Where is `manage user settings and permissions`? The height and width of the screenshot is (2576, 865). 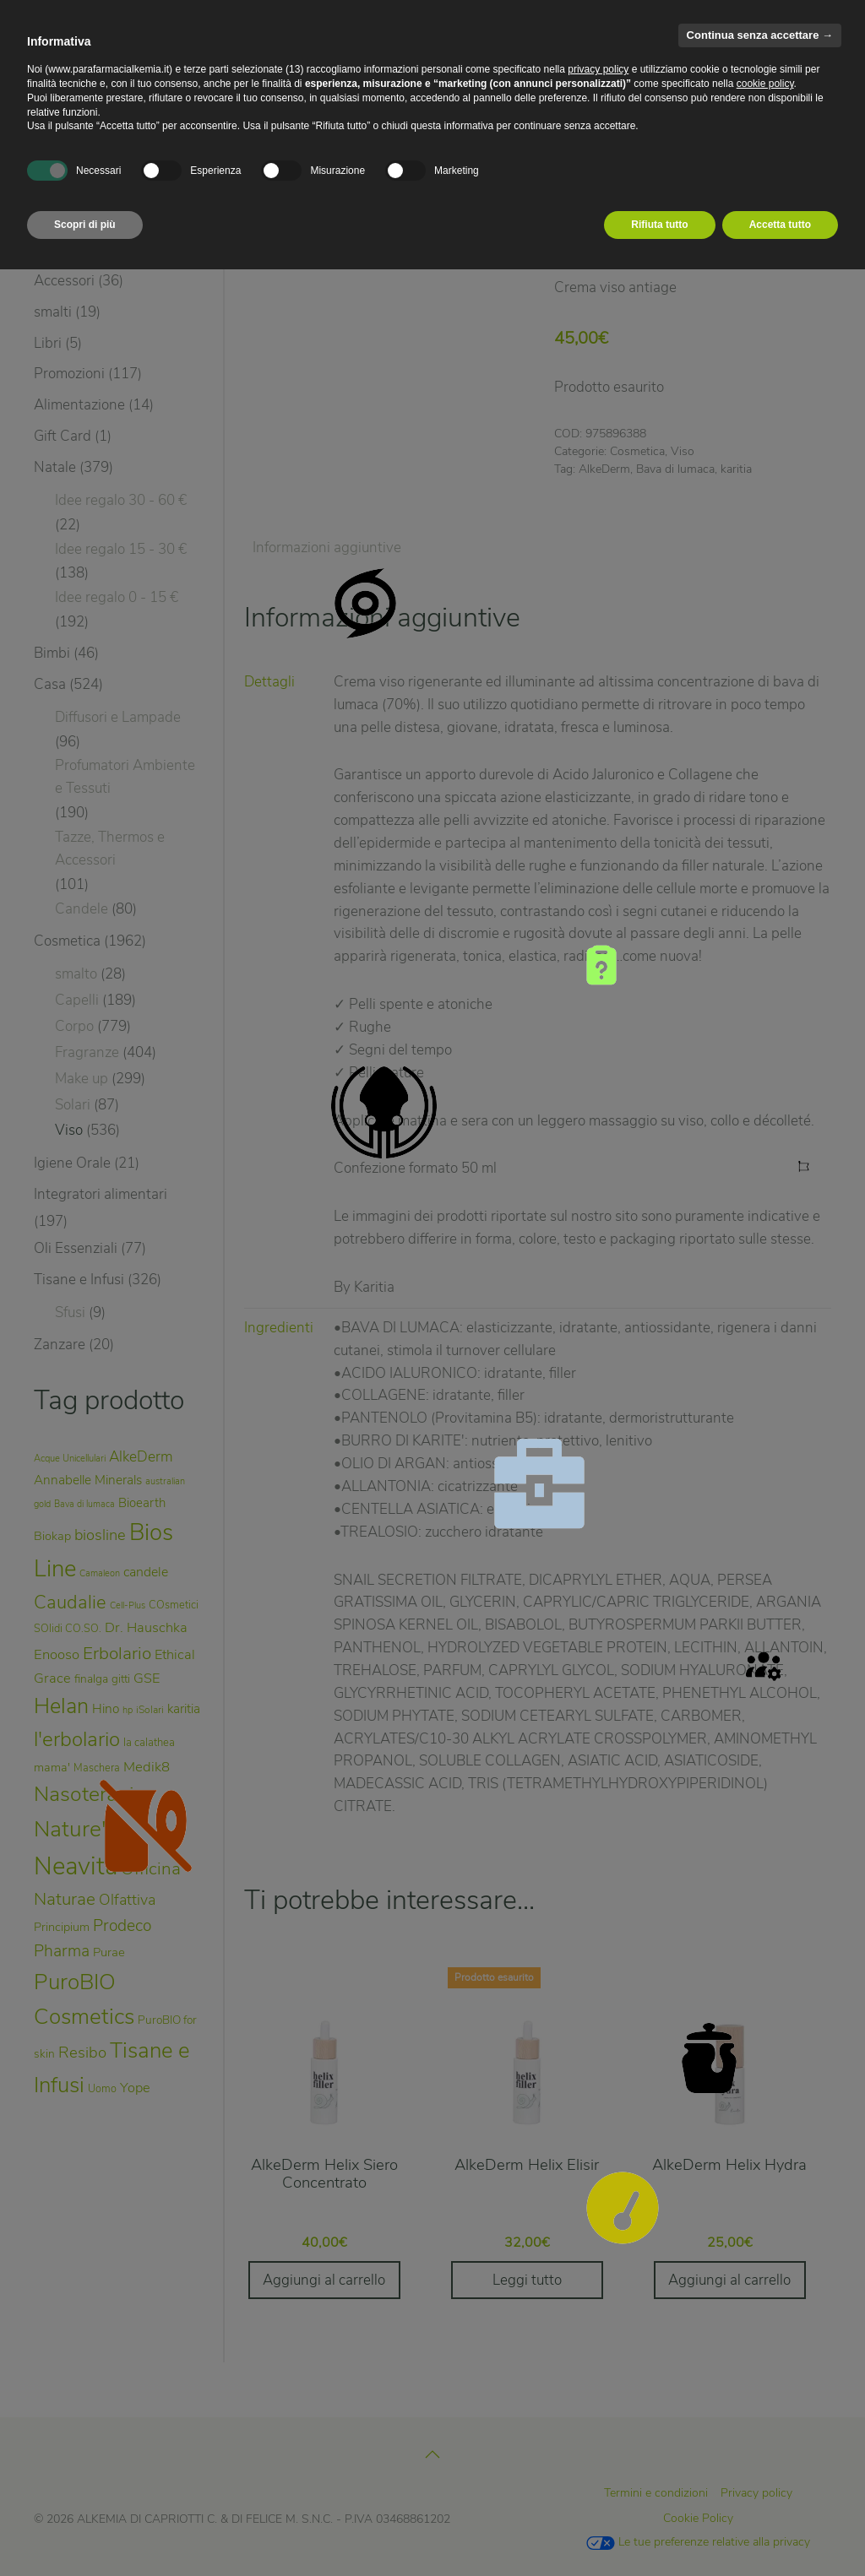 manage user settings and permissions is located at coordinates (764, 1665).